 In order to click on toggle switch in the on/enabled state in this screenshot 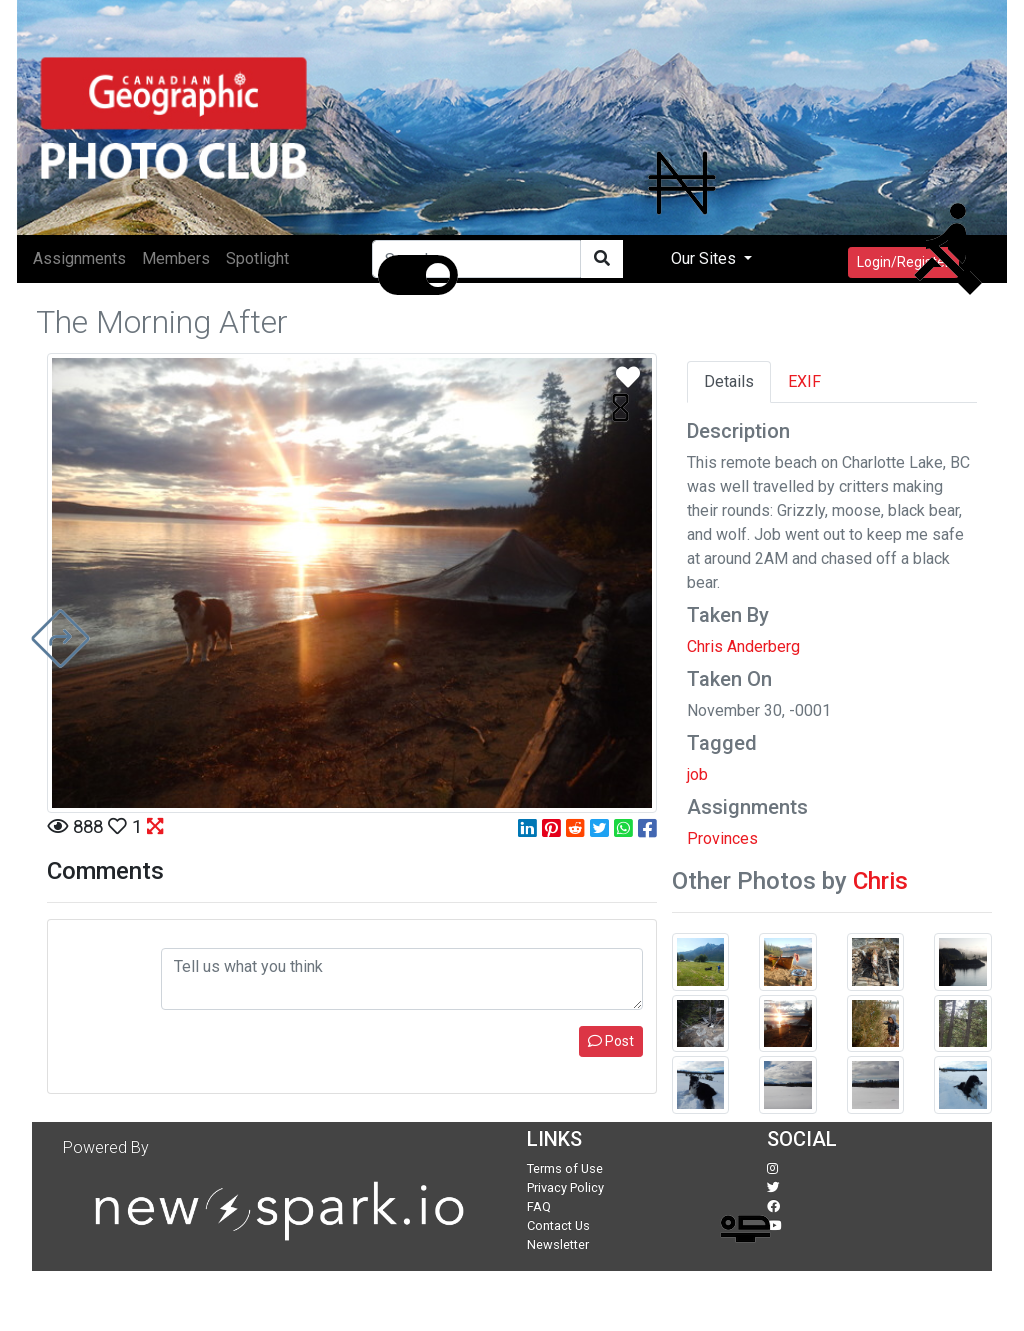, I will do `click(418, 275)`.